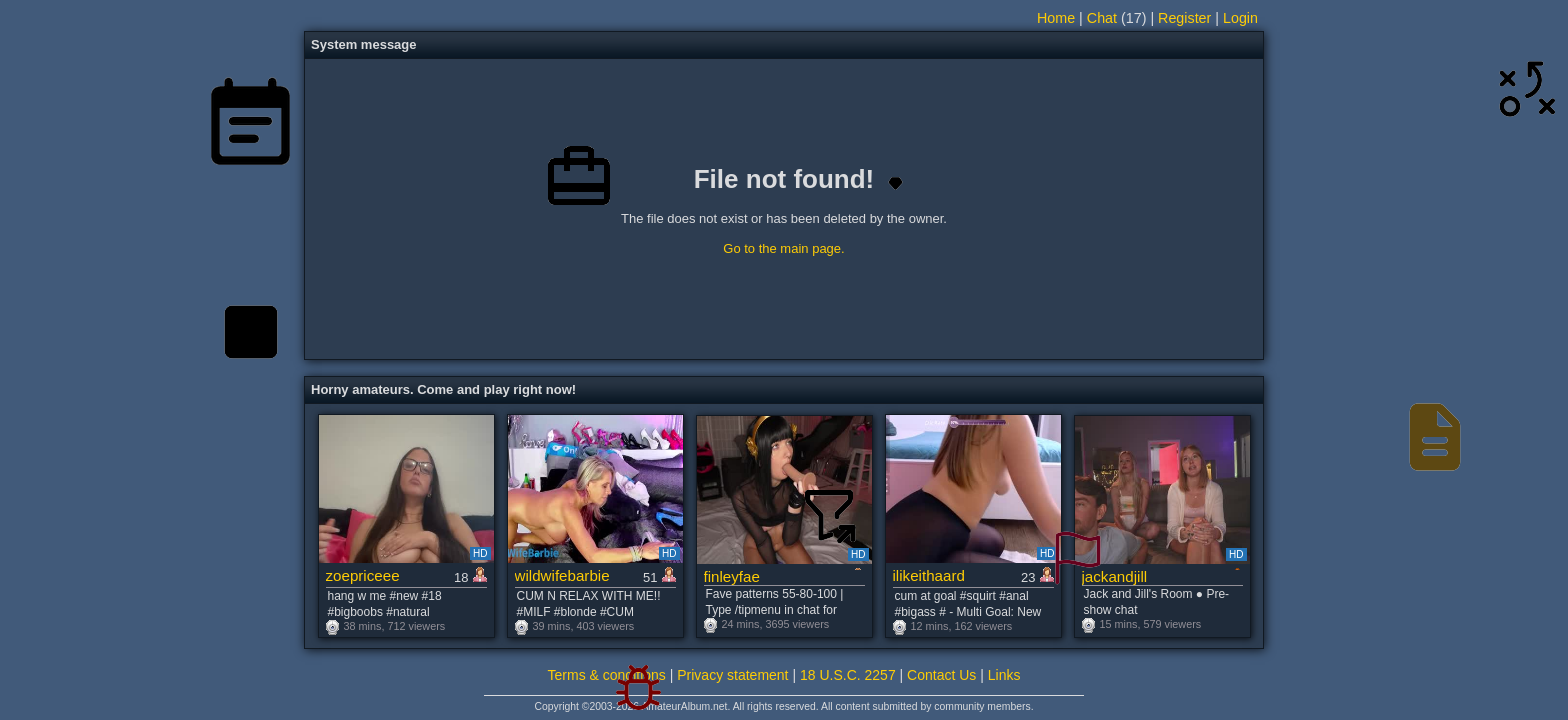 This screenshot has width=1568, height=720. I want to click on share current filter settings, so click(829, 514).